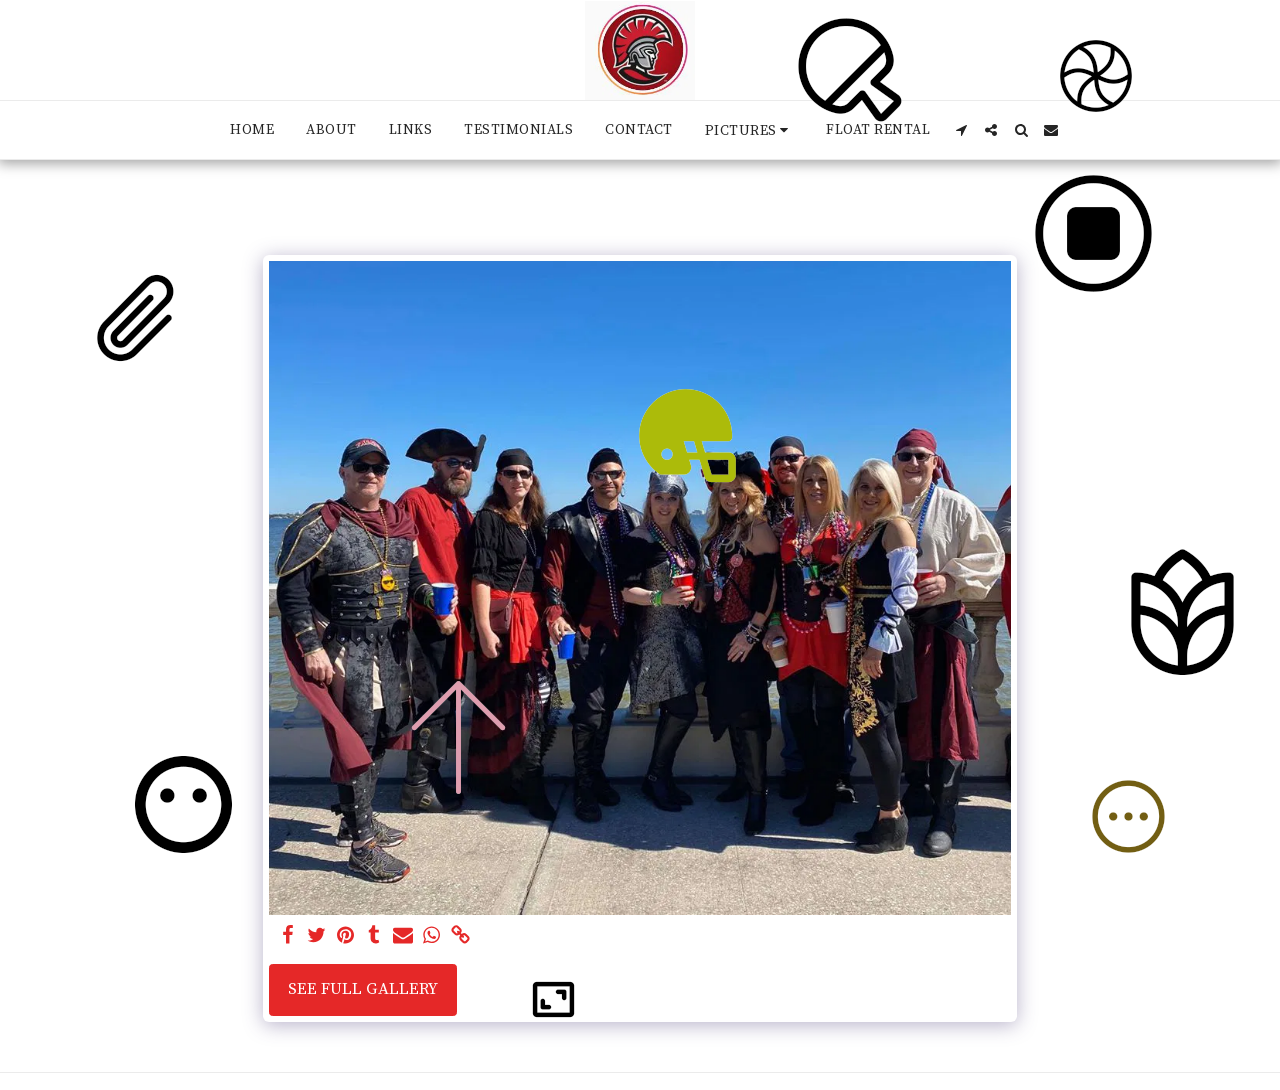 The height and width of the screenshot is (1090, 1280). What do you see at coordinates (687, 437) in the screenshot?
I see `access football or sports content` at bounding box center [687, 437].